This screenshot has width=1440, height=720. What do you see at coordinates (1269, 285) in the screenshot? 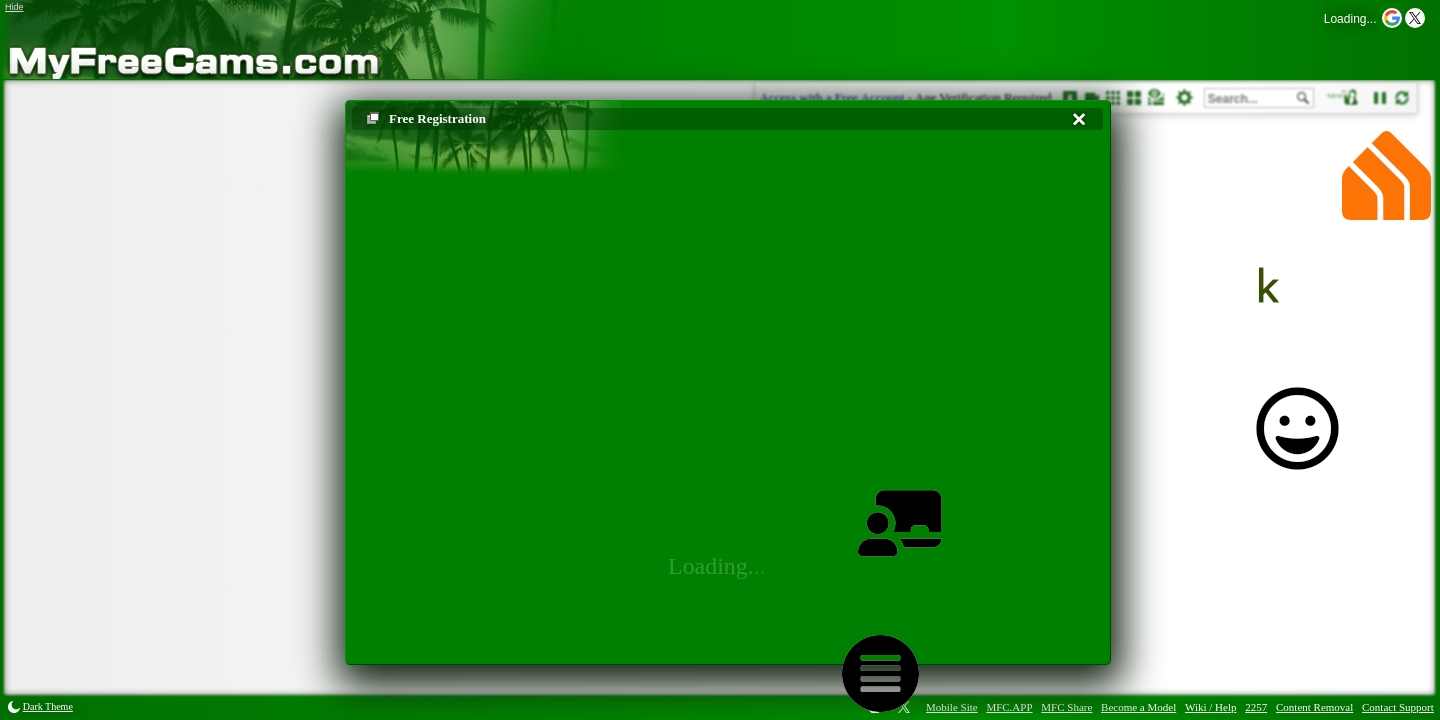
I see `link to kaggle profile or account` at bounding box center [1269, 285].